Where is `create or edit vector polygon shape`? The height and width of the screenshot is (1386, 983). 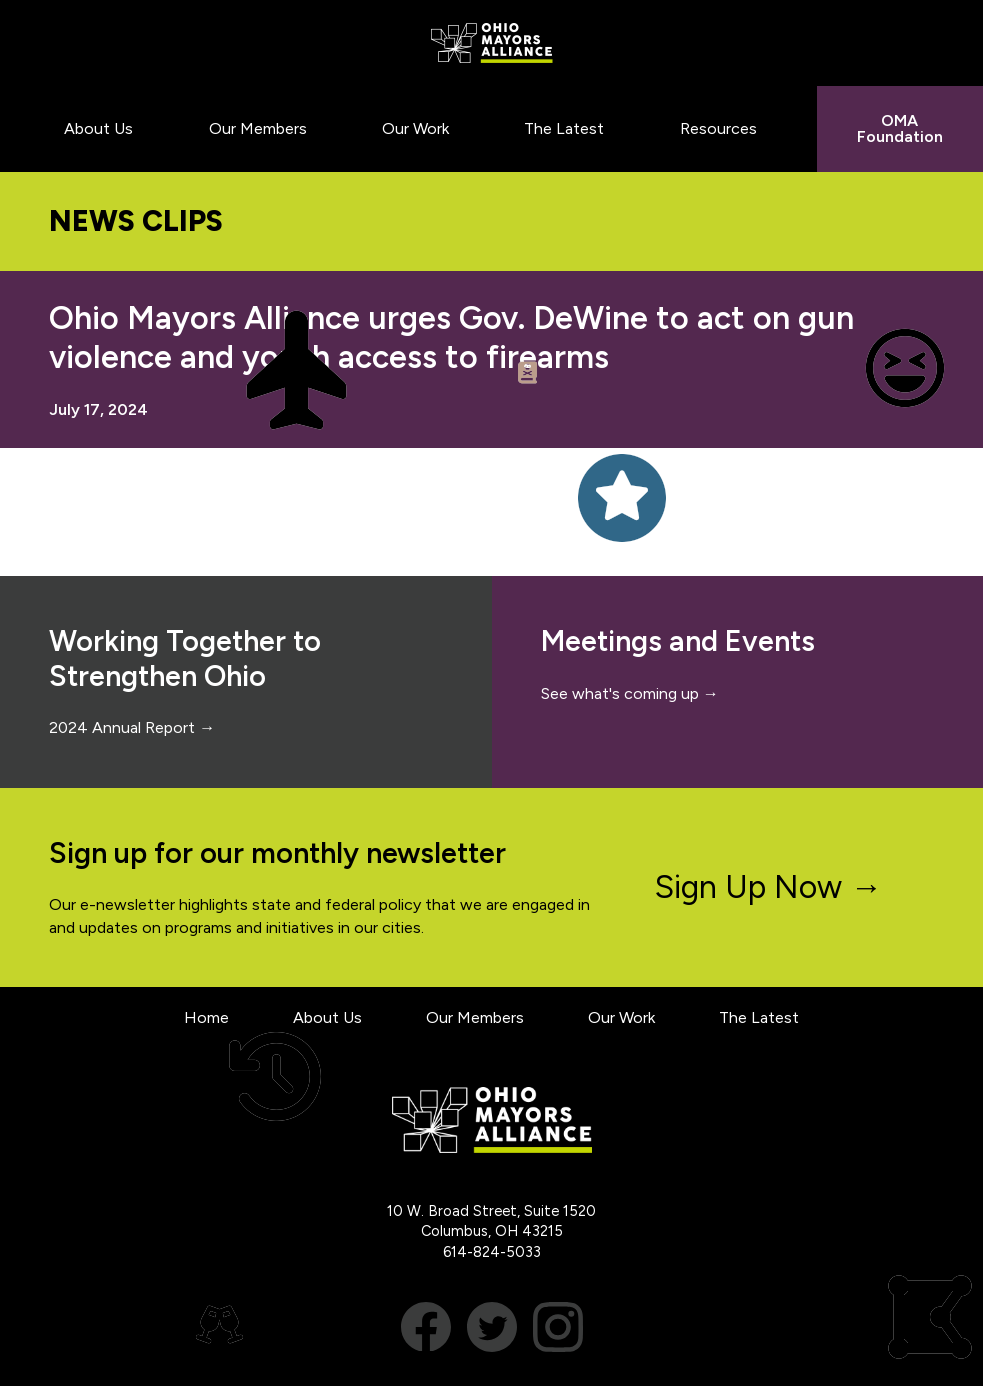
create or edit vector polygon shape is located at coordinates (930, 1317).